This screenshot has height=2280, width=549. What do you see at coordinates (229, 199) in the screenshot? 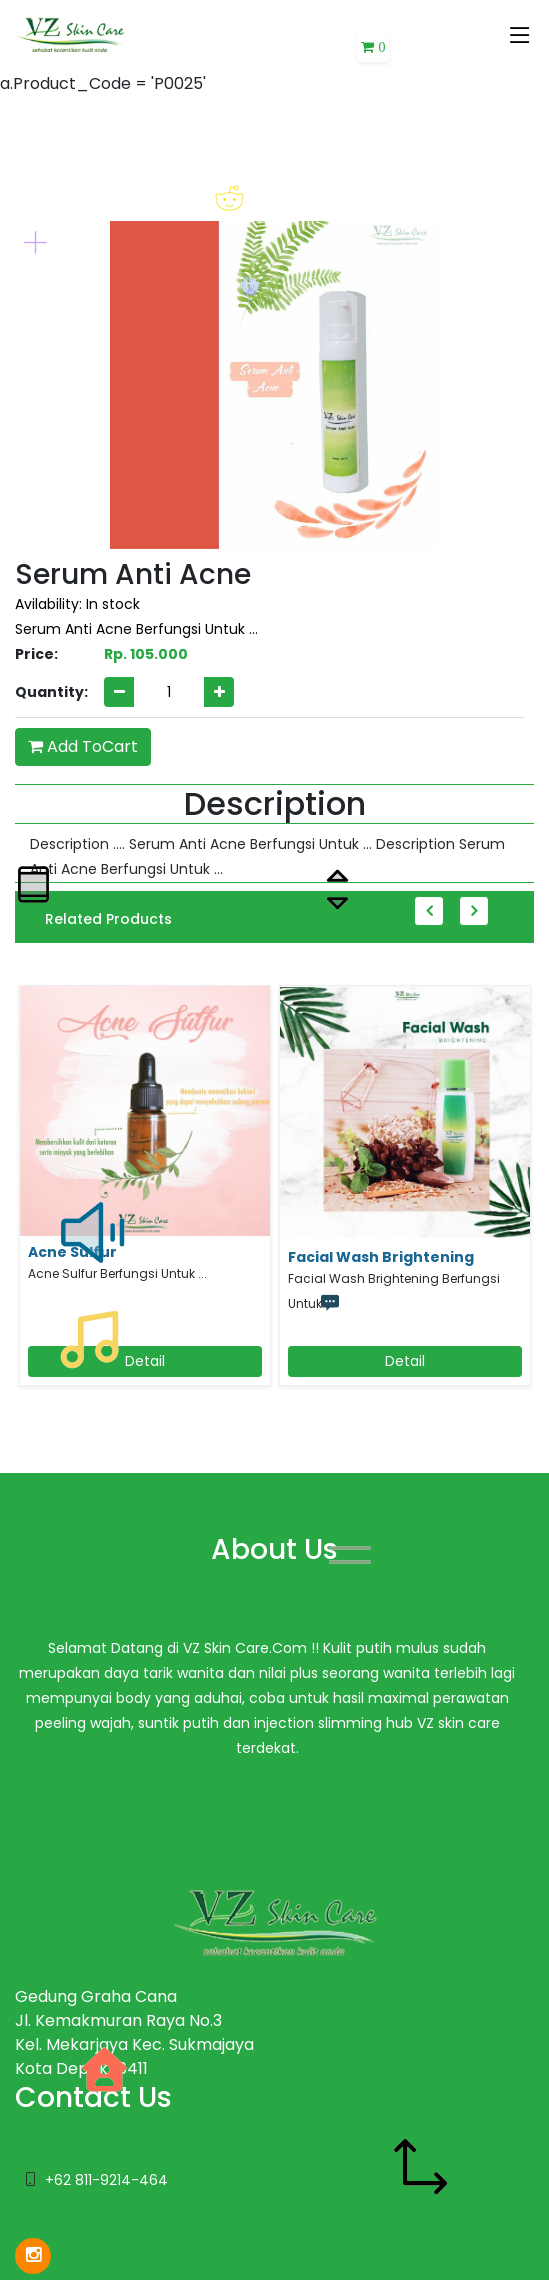
I see `open the Reddit app` at bounding box center [229, 199].